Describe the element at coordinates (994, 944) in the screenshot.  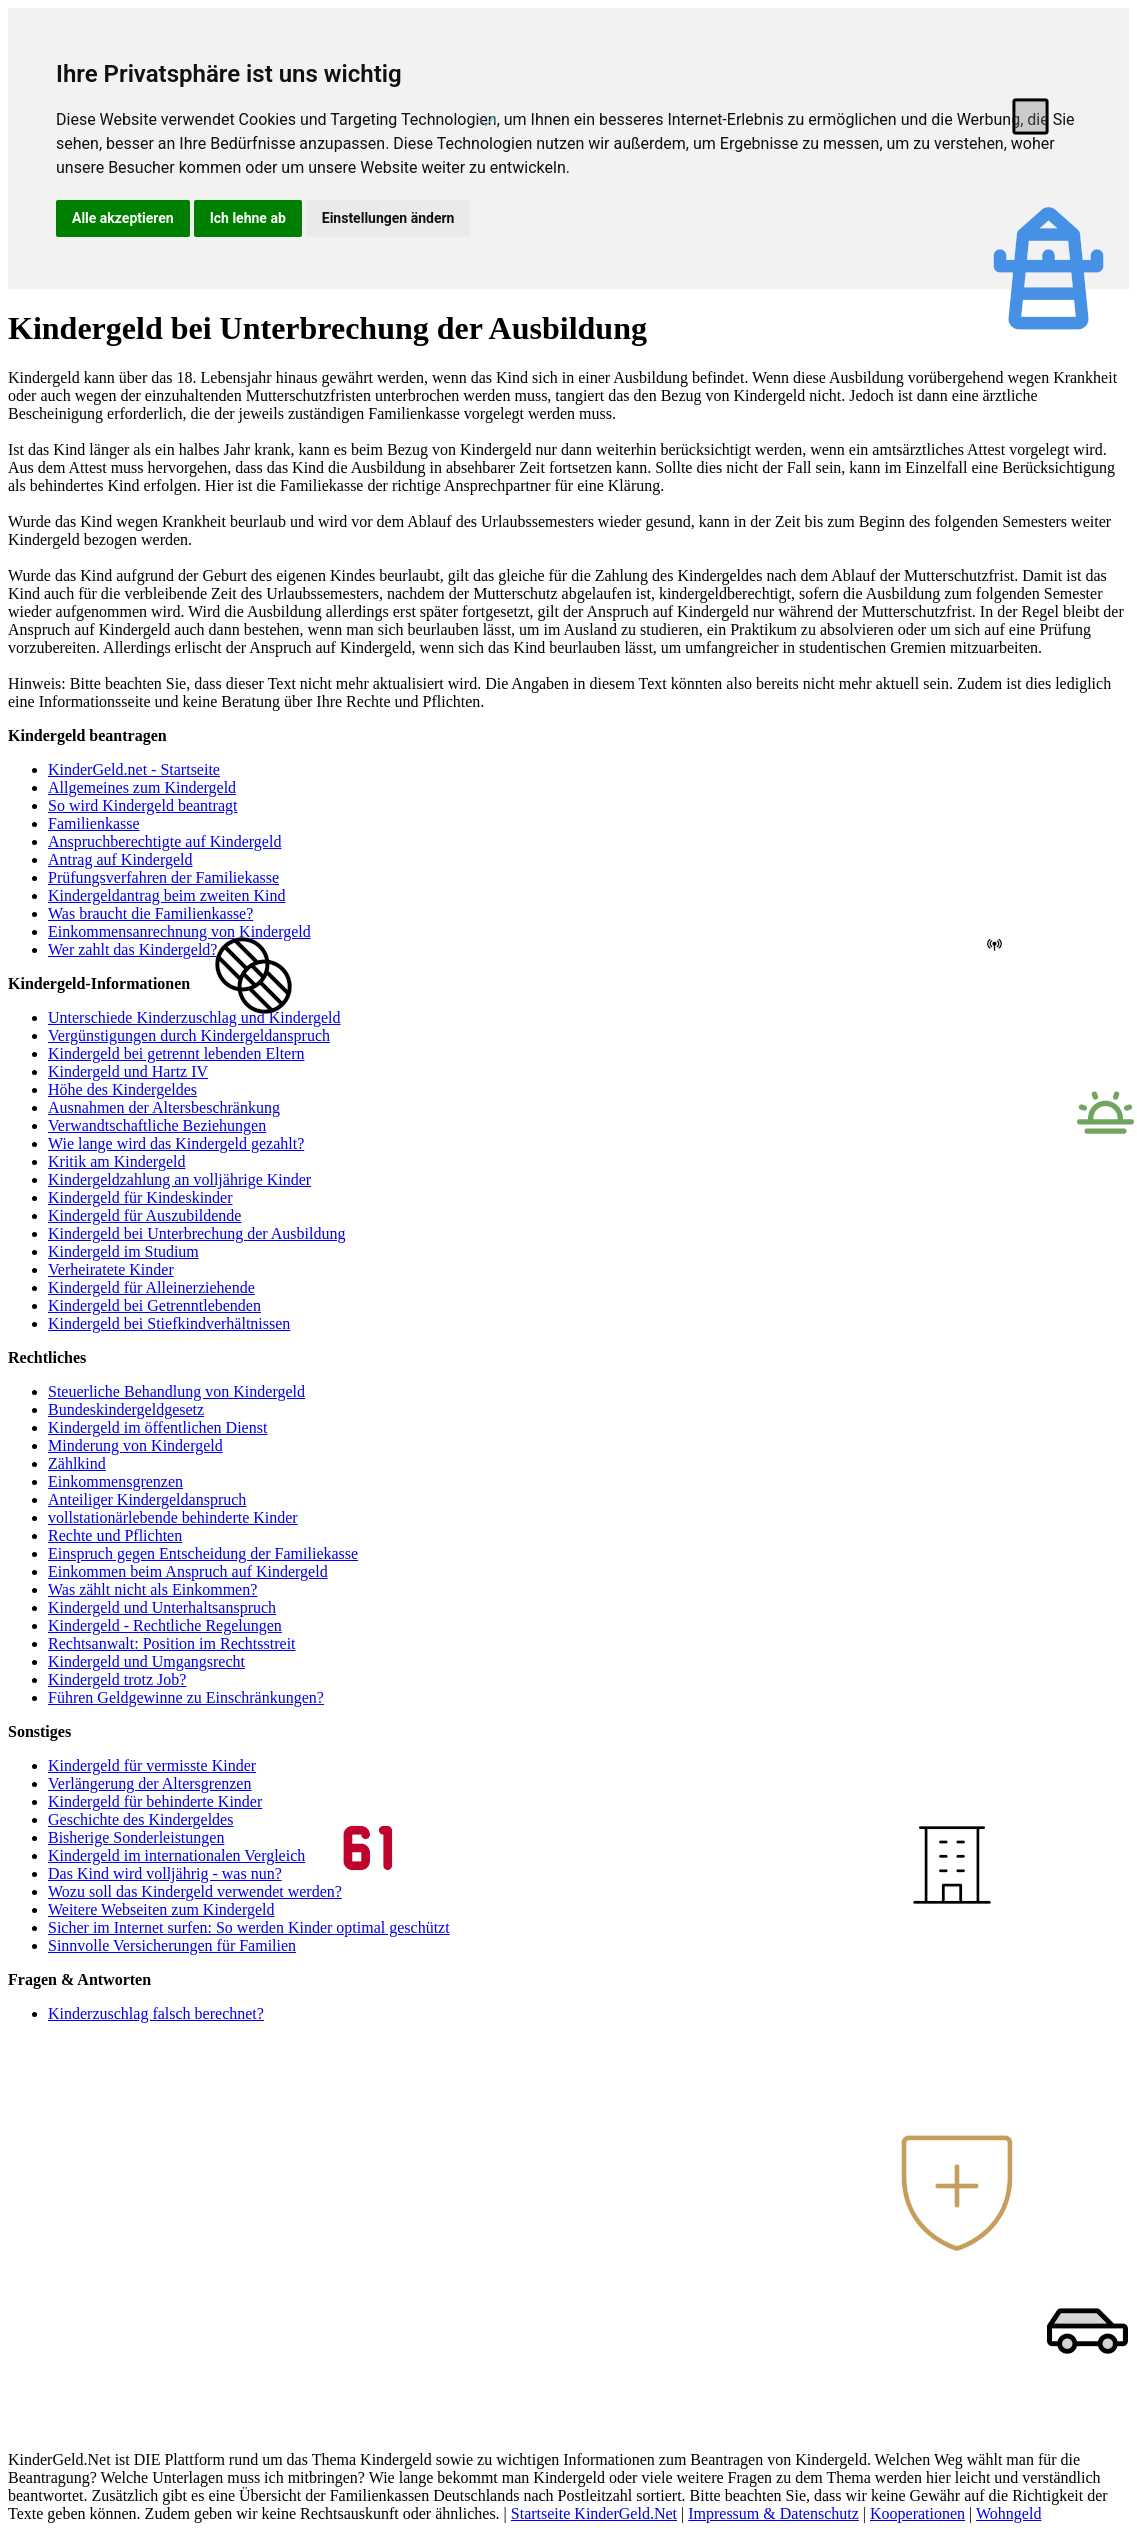
I see `access radio or audio streaming` at that location.